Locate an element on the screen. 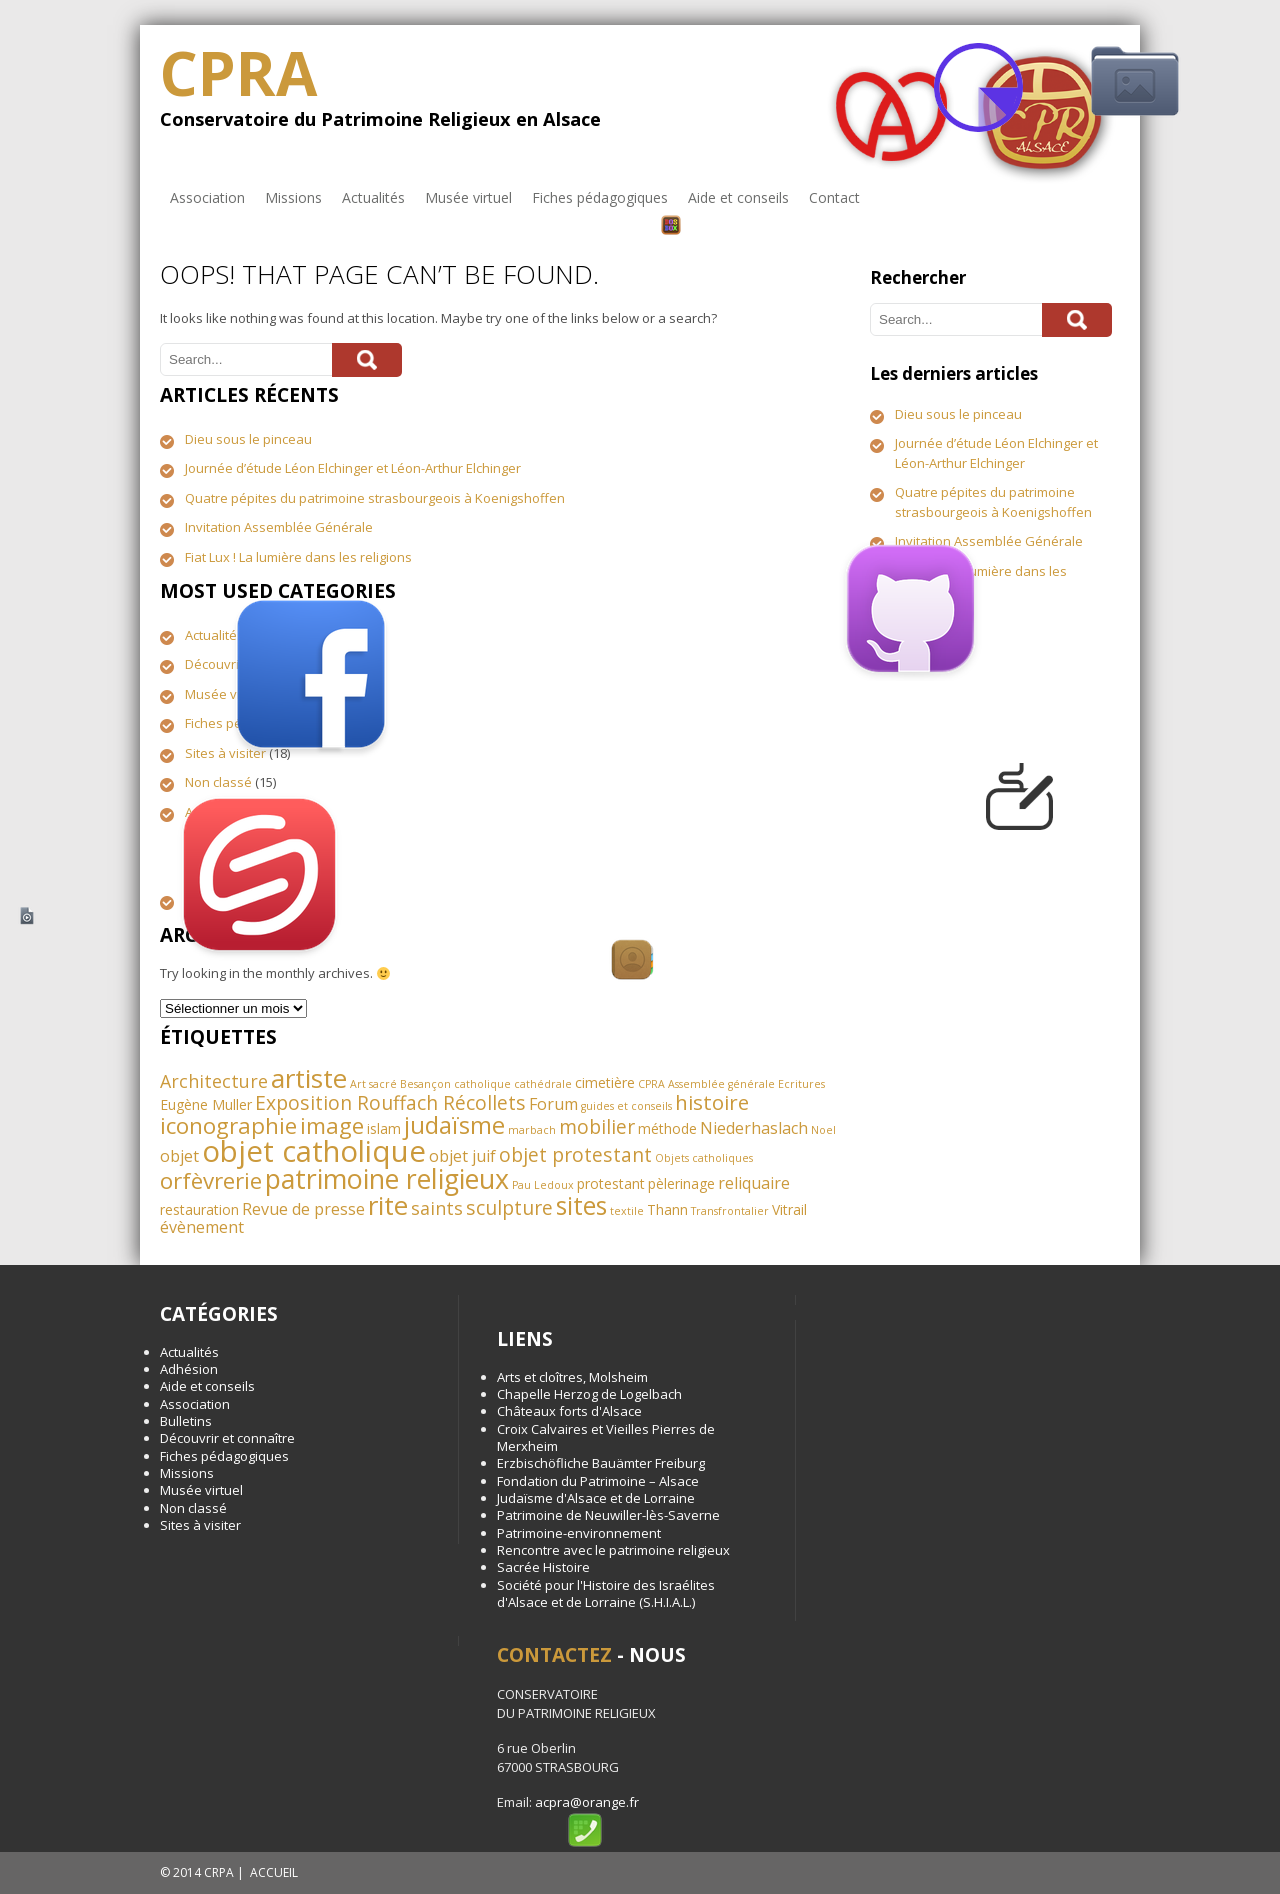 This screenshot has width=1280, height=1894. configure wacom tablet settings is located at coordinates (1019, 796).